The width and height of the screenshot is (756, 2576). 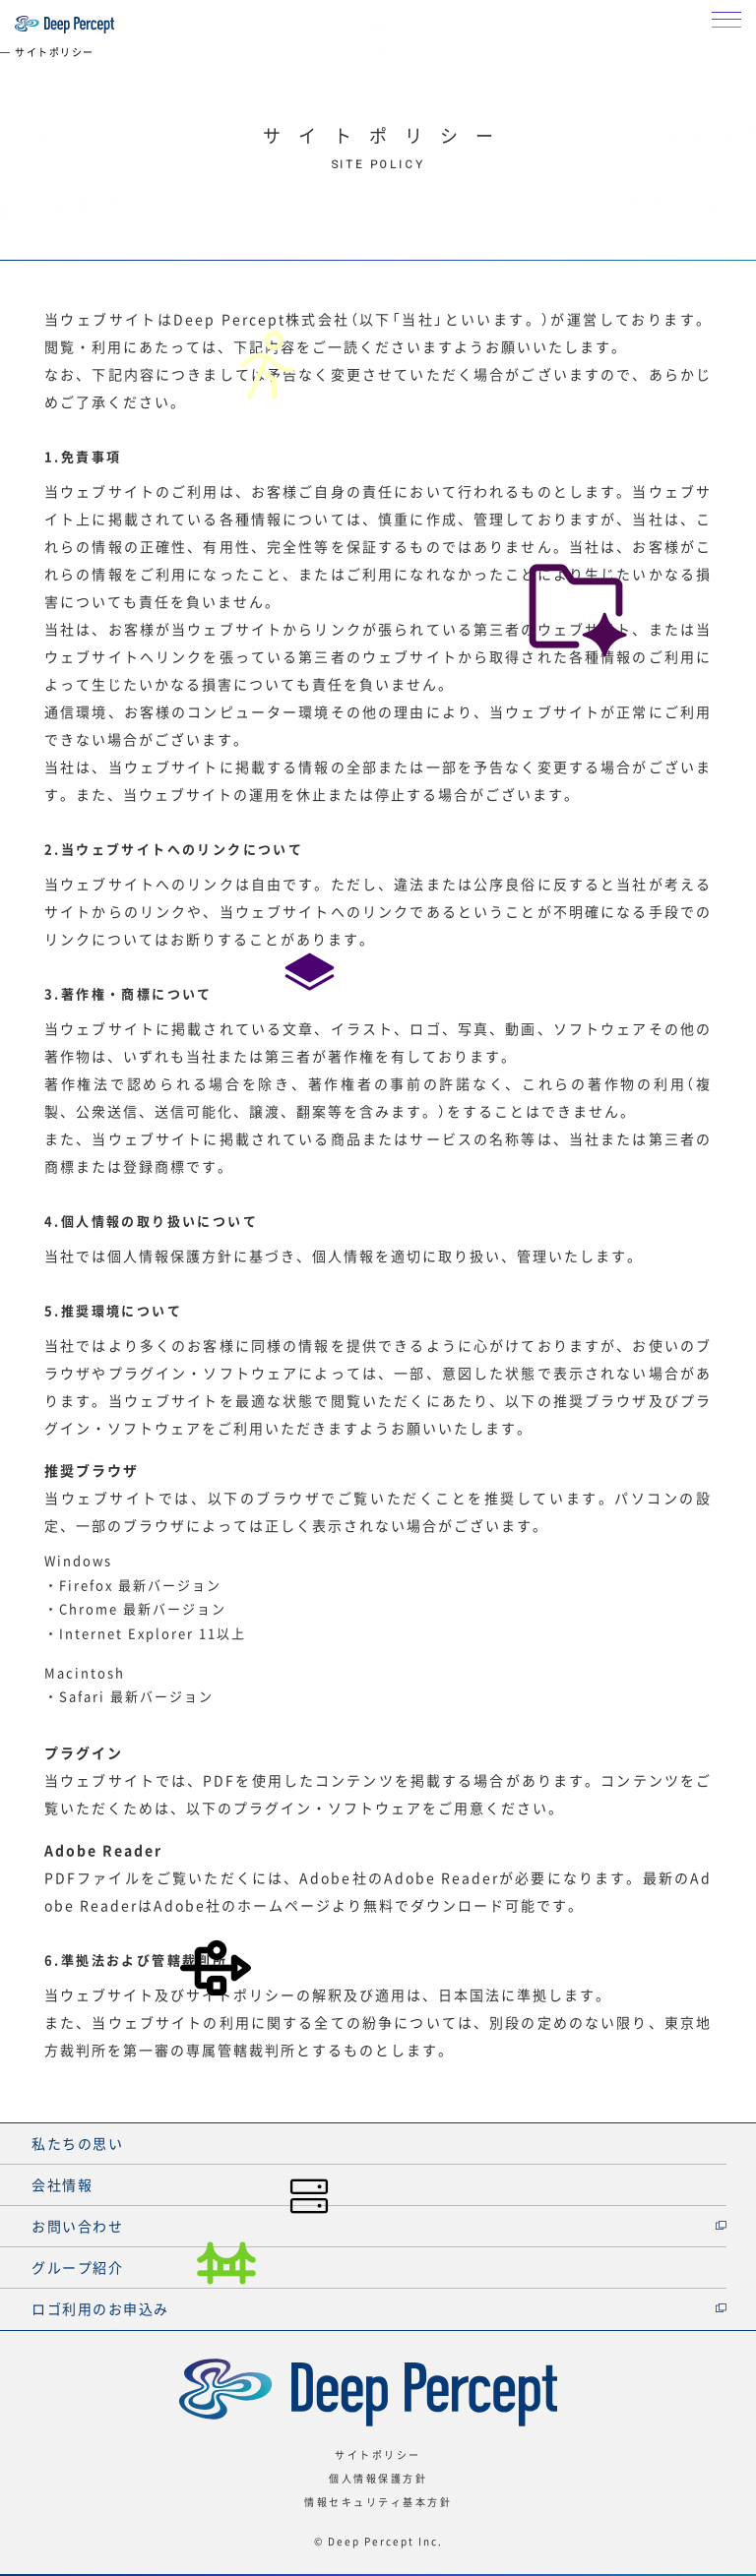 I want to click on access storage or server settings, so click(x=309, y=2196).